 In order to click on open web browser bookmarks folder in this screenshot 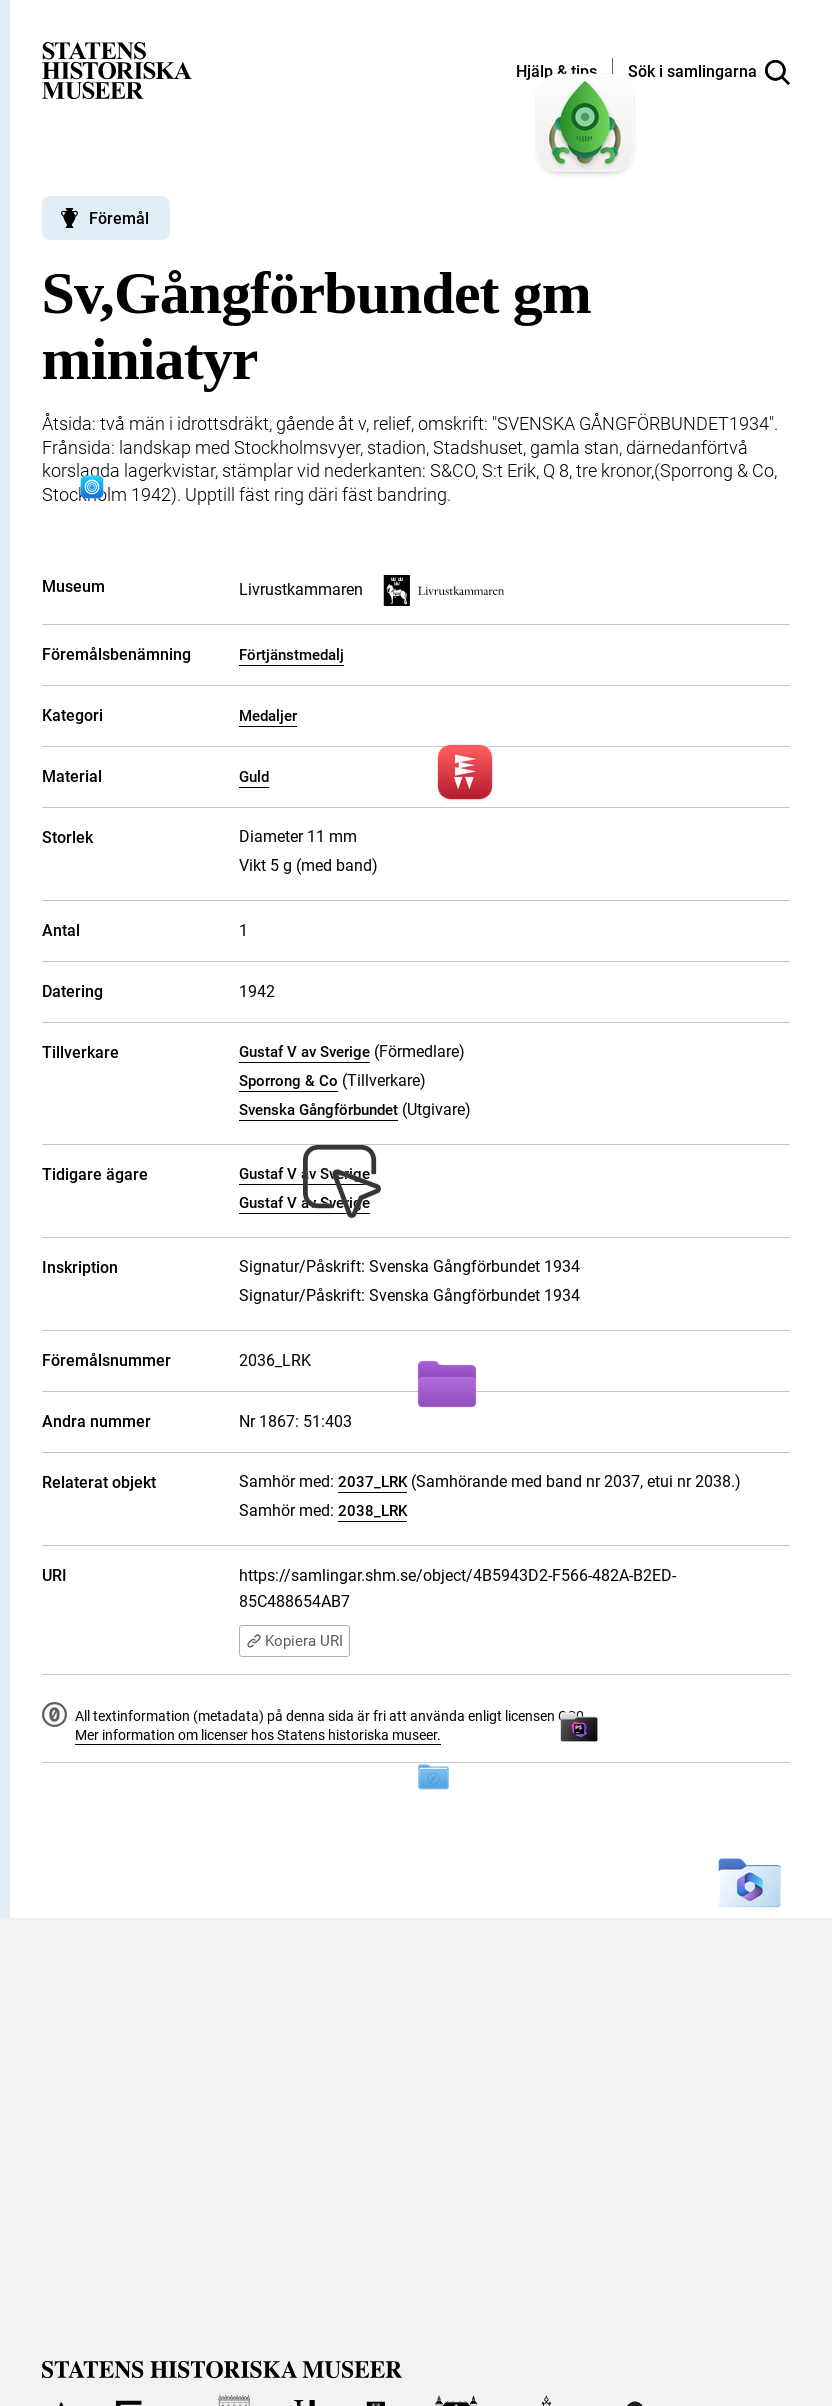, I will do `click(433, 1776)`.